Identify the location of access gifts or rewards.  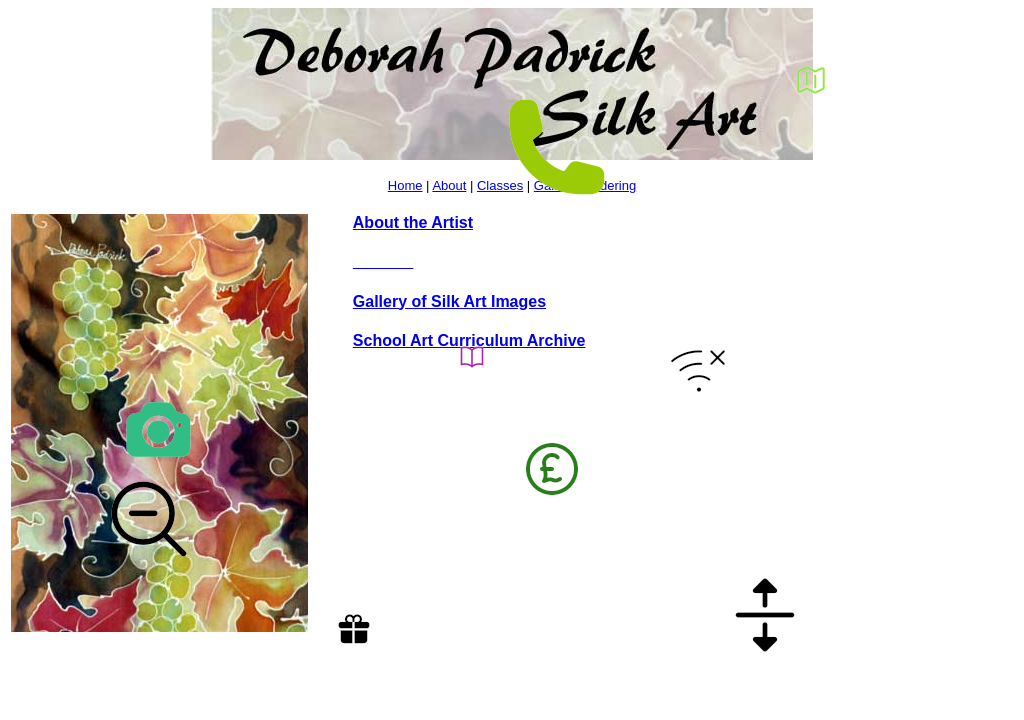
(354, 629).